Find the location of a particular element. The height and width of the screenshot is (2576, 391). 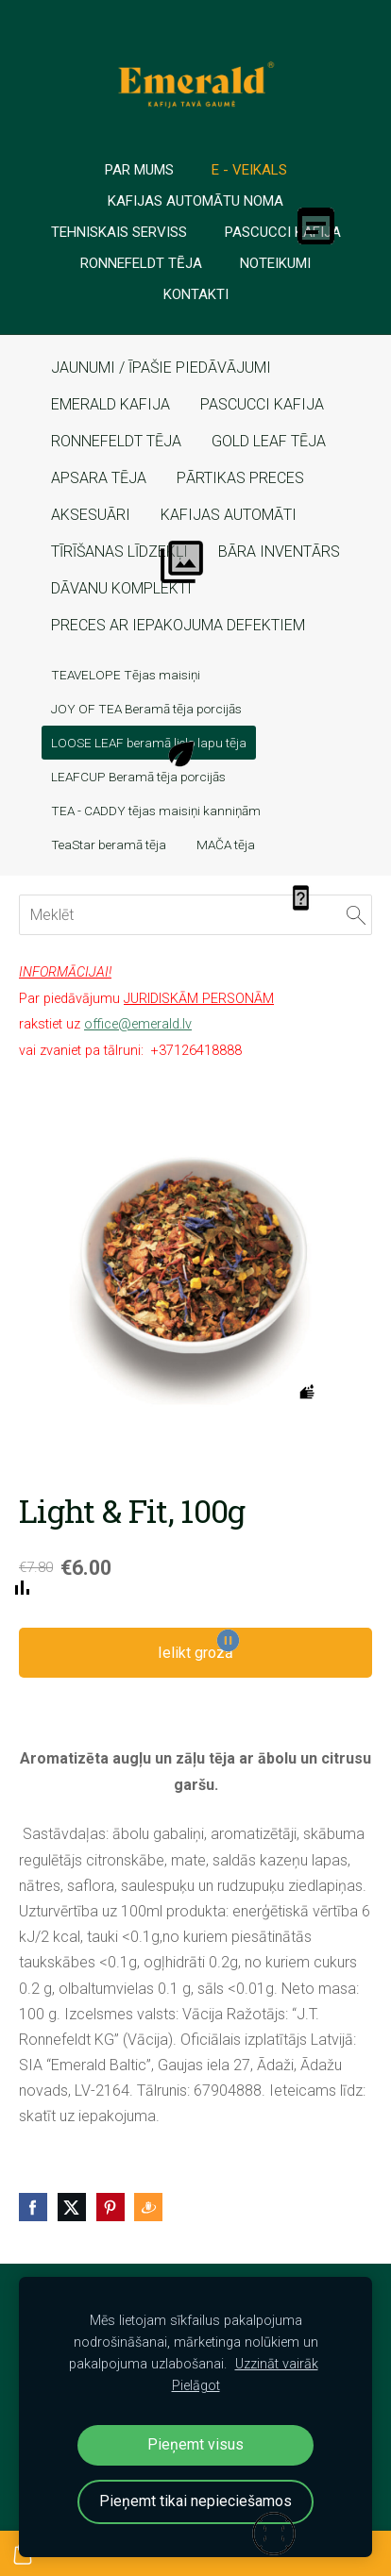

view analytics or statistics is located at coordinates (22, 1587).